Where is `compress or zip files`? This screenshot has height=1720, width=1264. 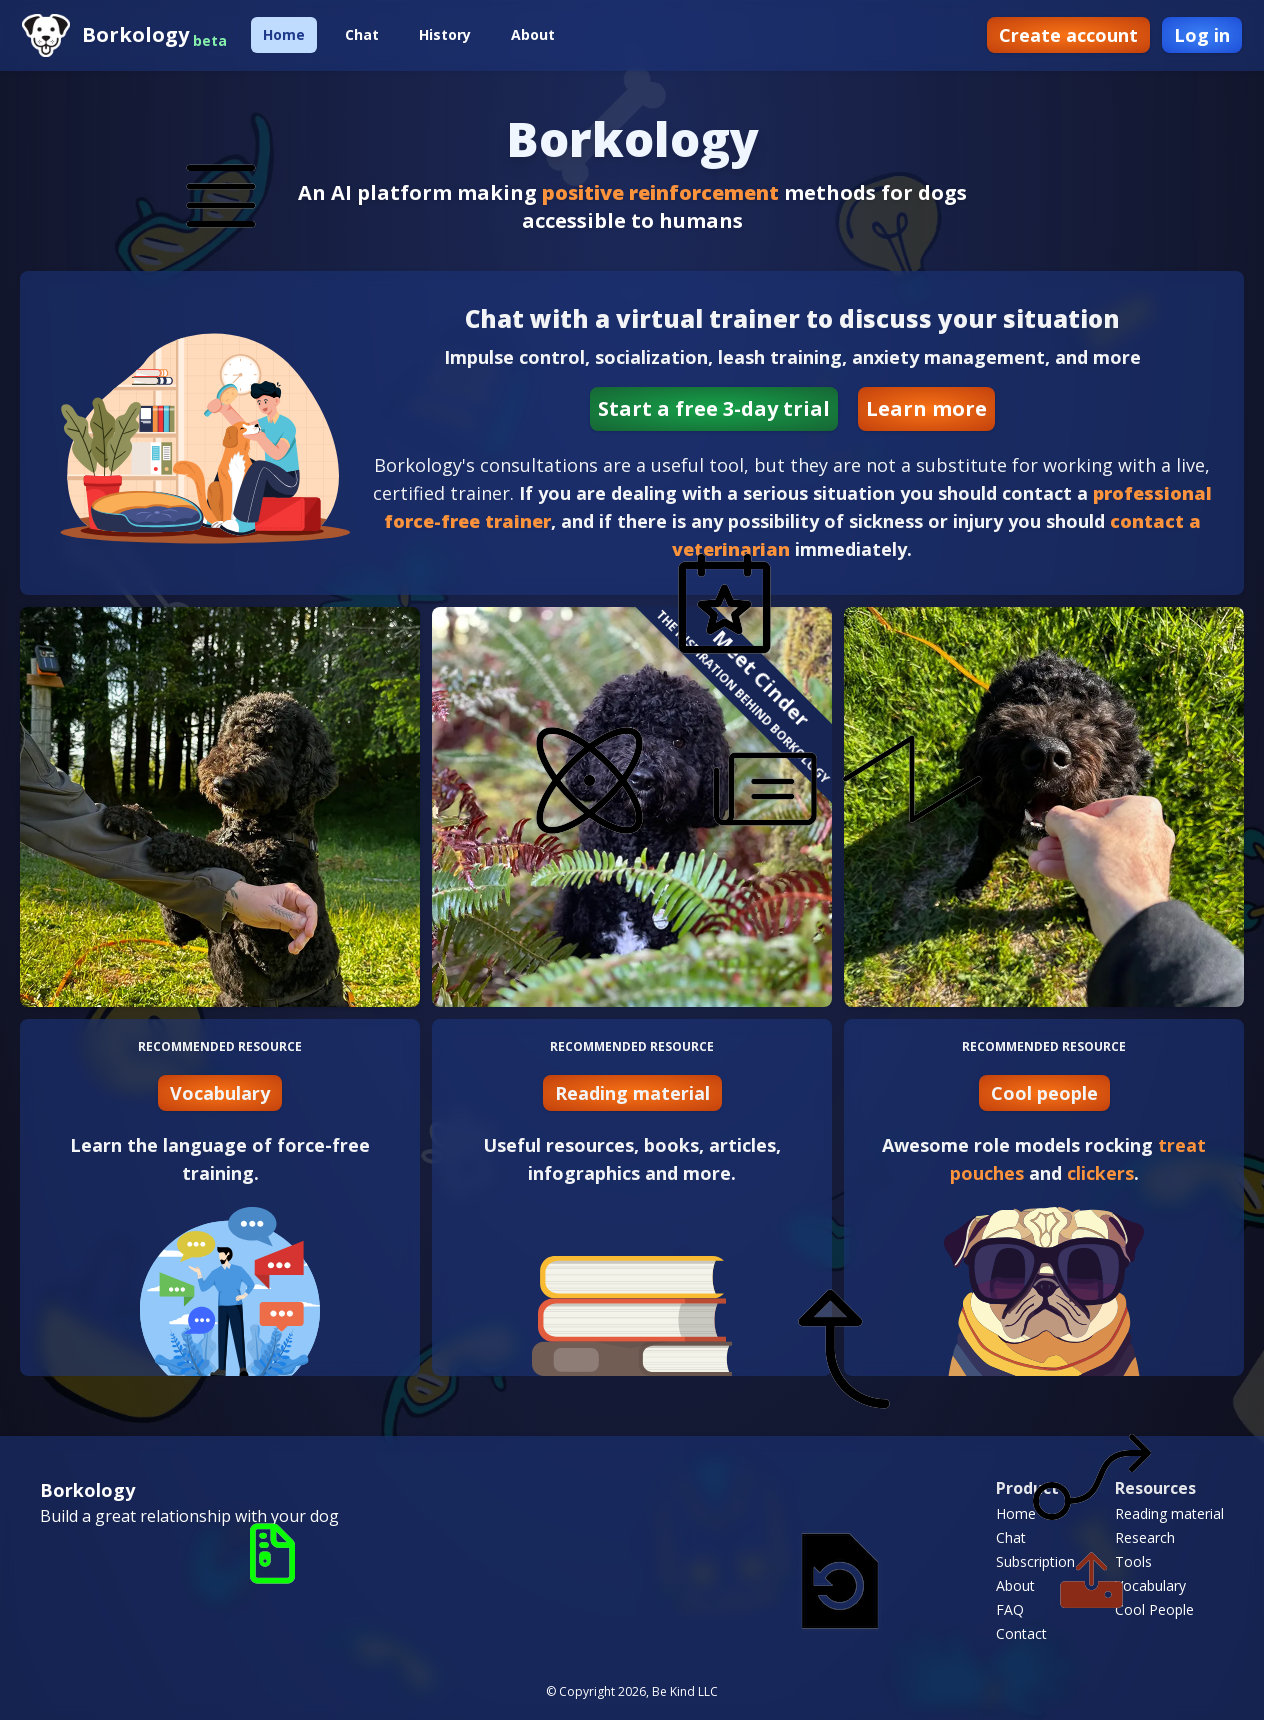 compress or zip files is located at coordinates (272, 1553).